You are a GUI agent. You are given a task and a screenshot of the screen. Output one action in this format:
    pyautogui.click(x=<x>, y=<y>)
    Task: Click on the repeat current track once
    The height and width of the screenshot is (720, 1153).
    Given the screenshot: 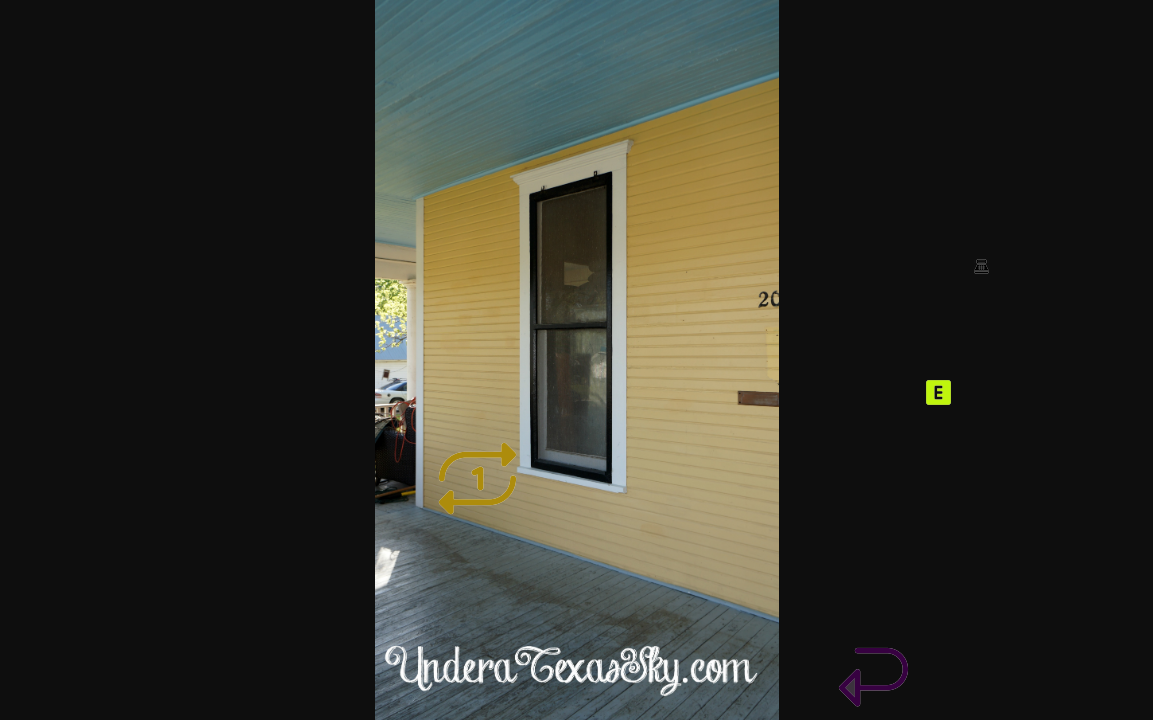 What is the action you would take?
    pyautogui.click(x=477, y=478)
    